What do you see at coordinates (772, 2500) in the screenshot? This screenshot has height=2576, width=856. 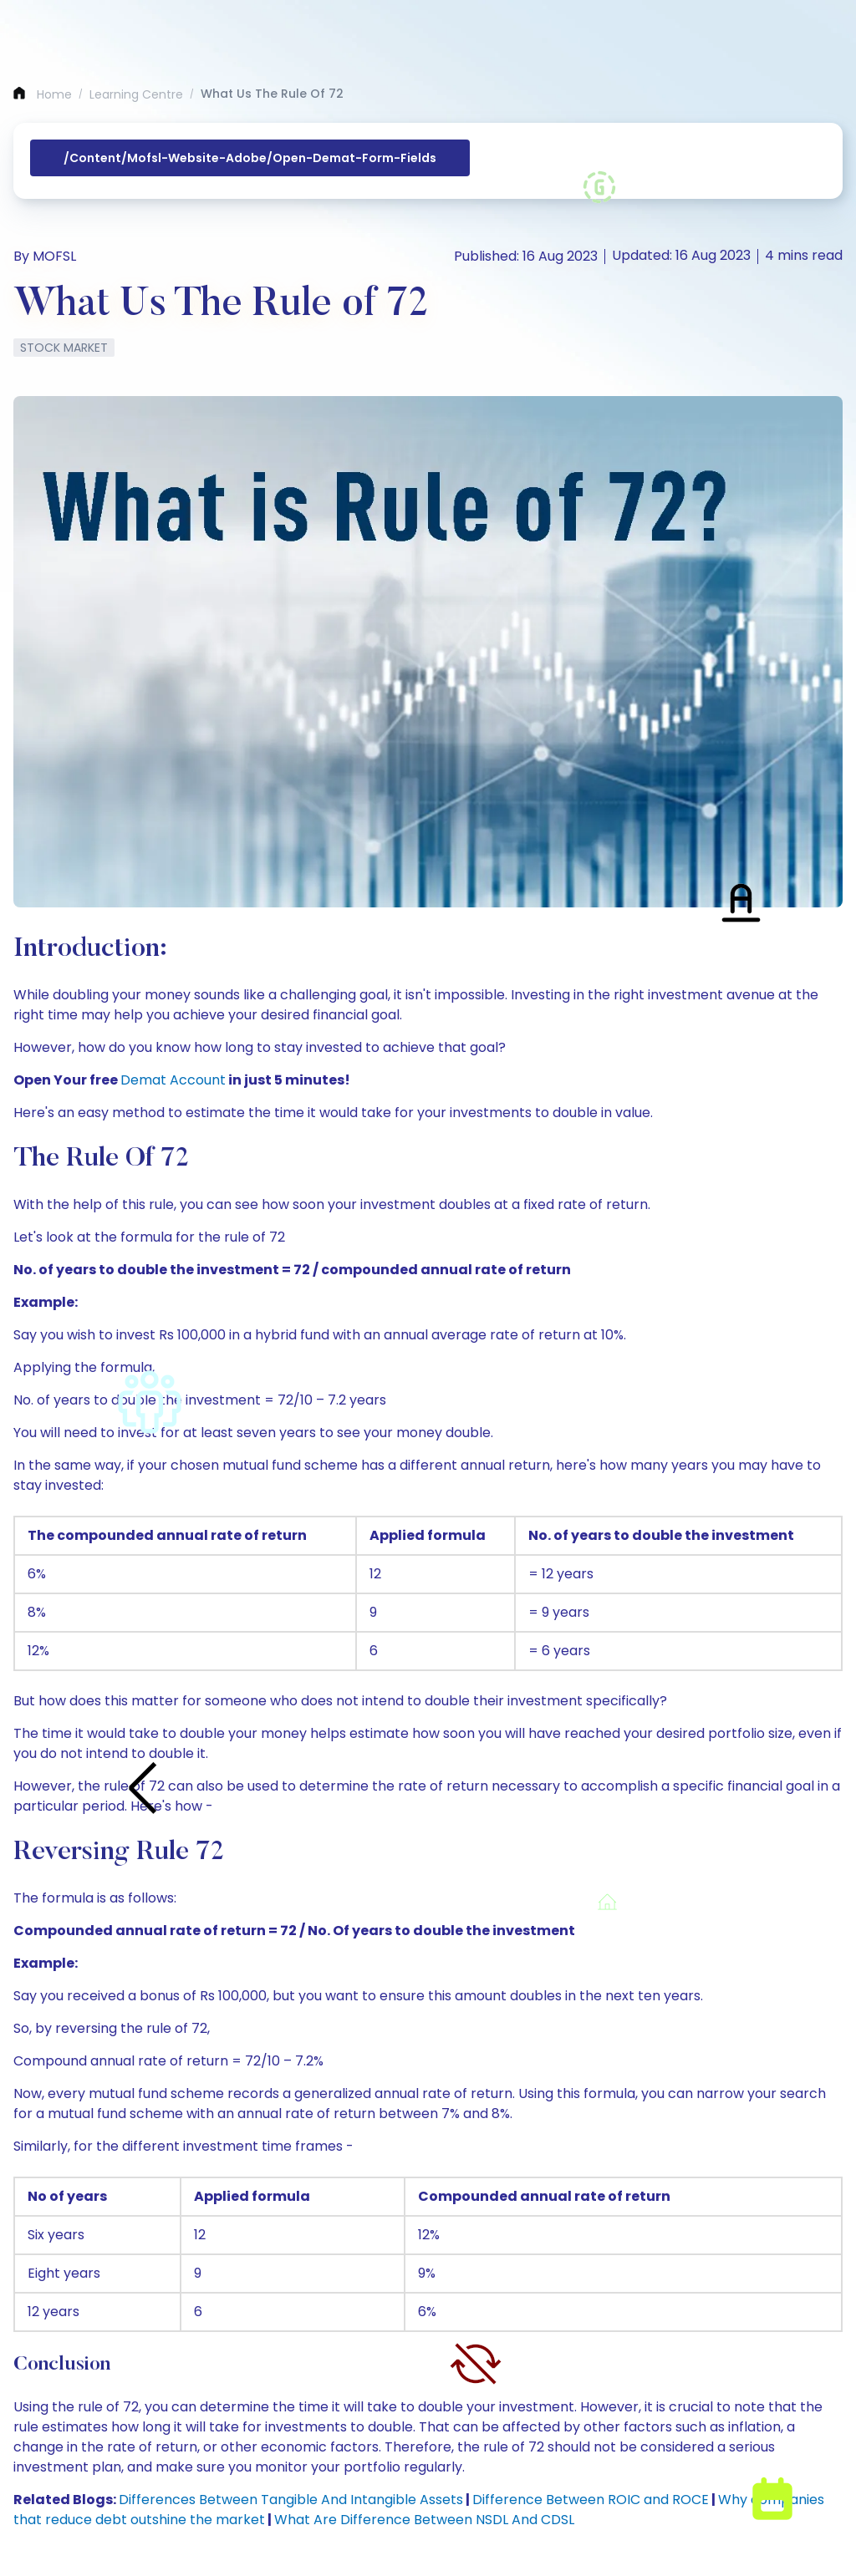 I see `view weekly calendar` at bounding box center [772, 2500].